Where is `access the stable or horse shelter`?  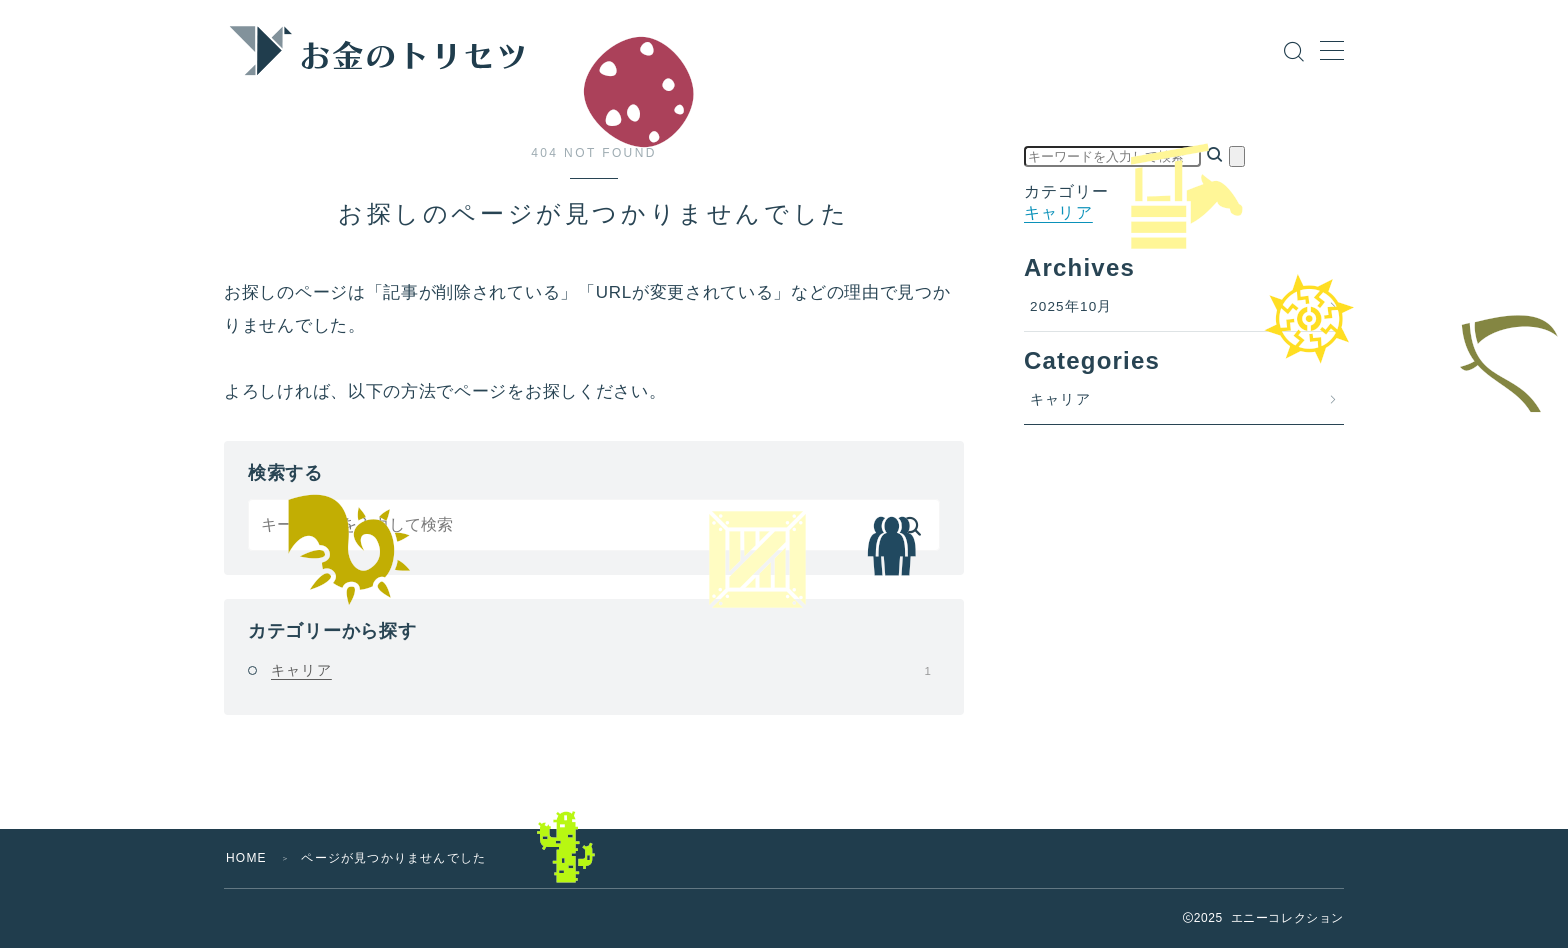
access the stable or horse shelter is located at coordinates (1188, 191).